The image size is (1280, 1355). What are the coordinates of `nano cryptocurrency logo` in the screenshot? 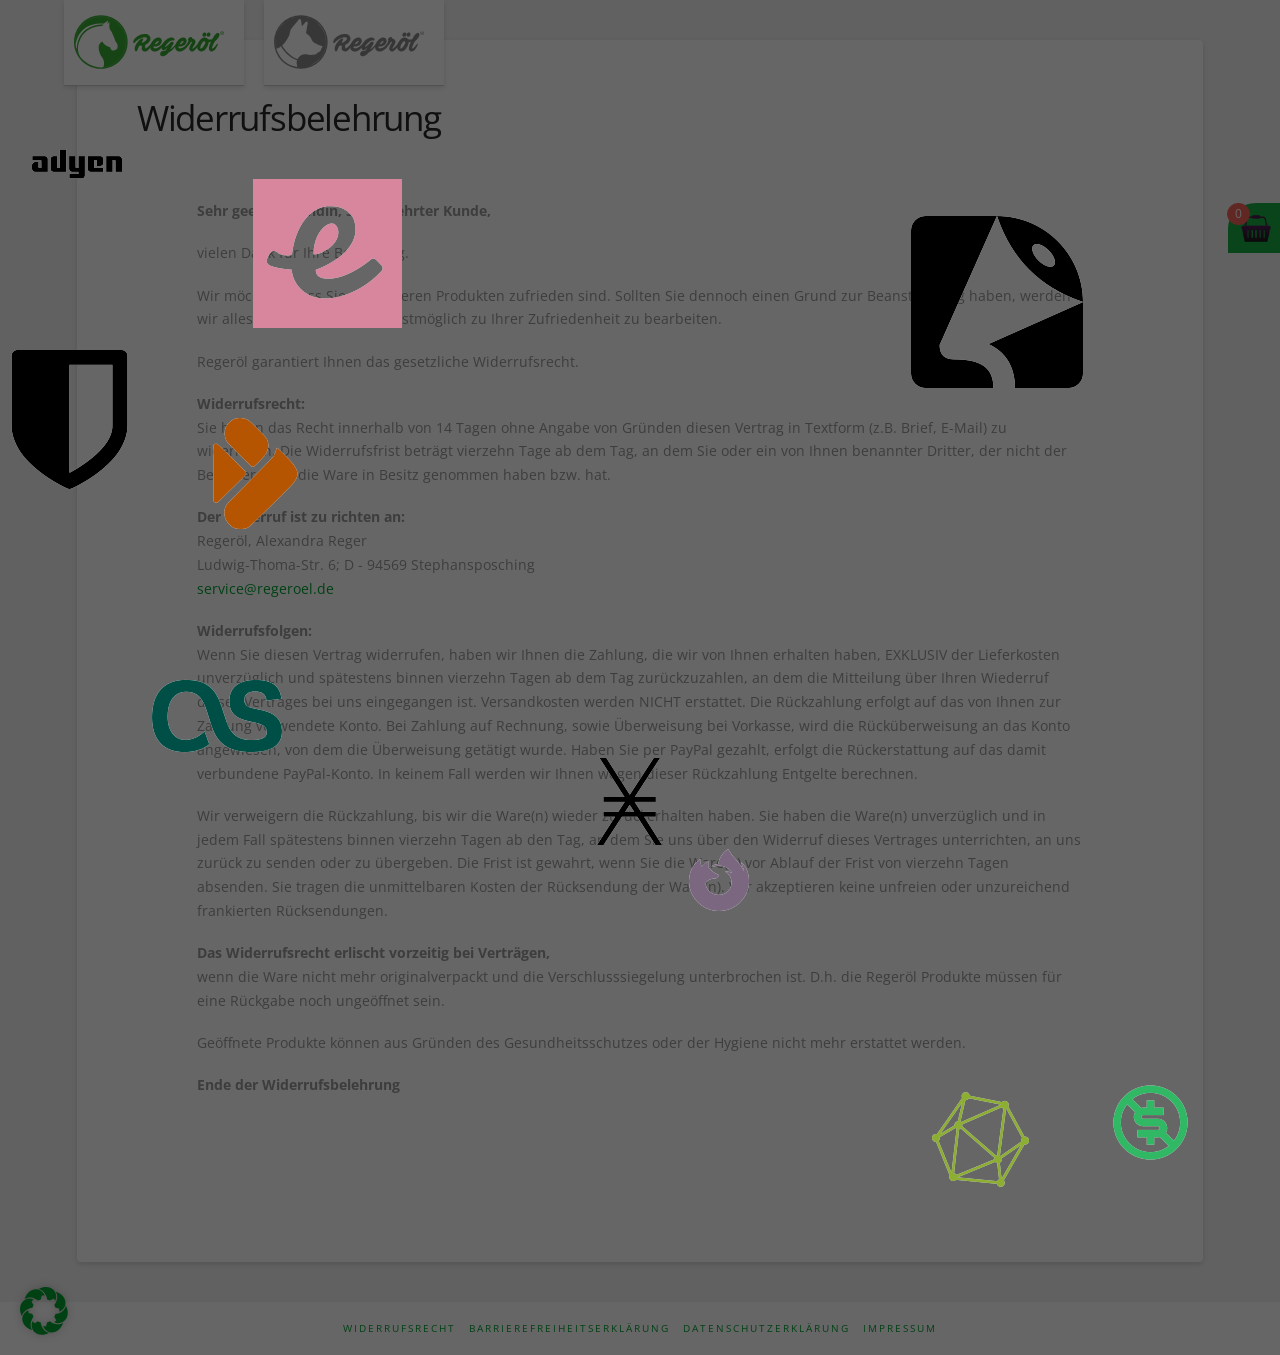 It's located at (629, 801).